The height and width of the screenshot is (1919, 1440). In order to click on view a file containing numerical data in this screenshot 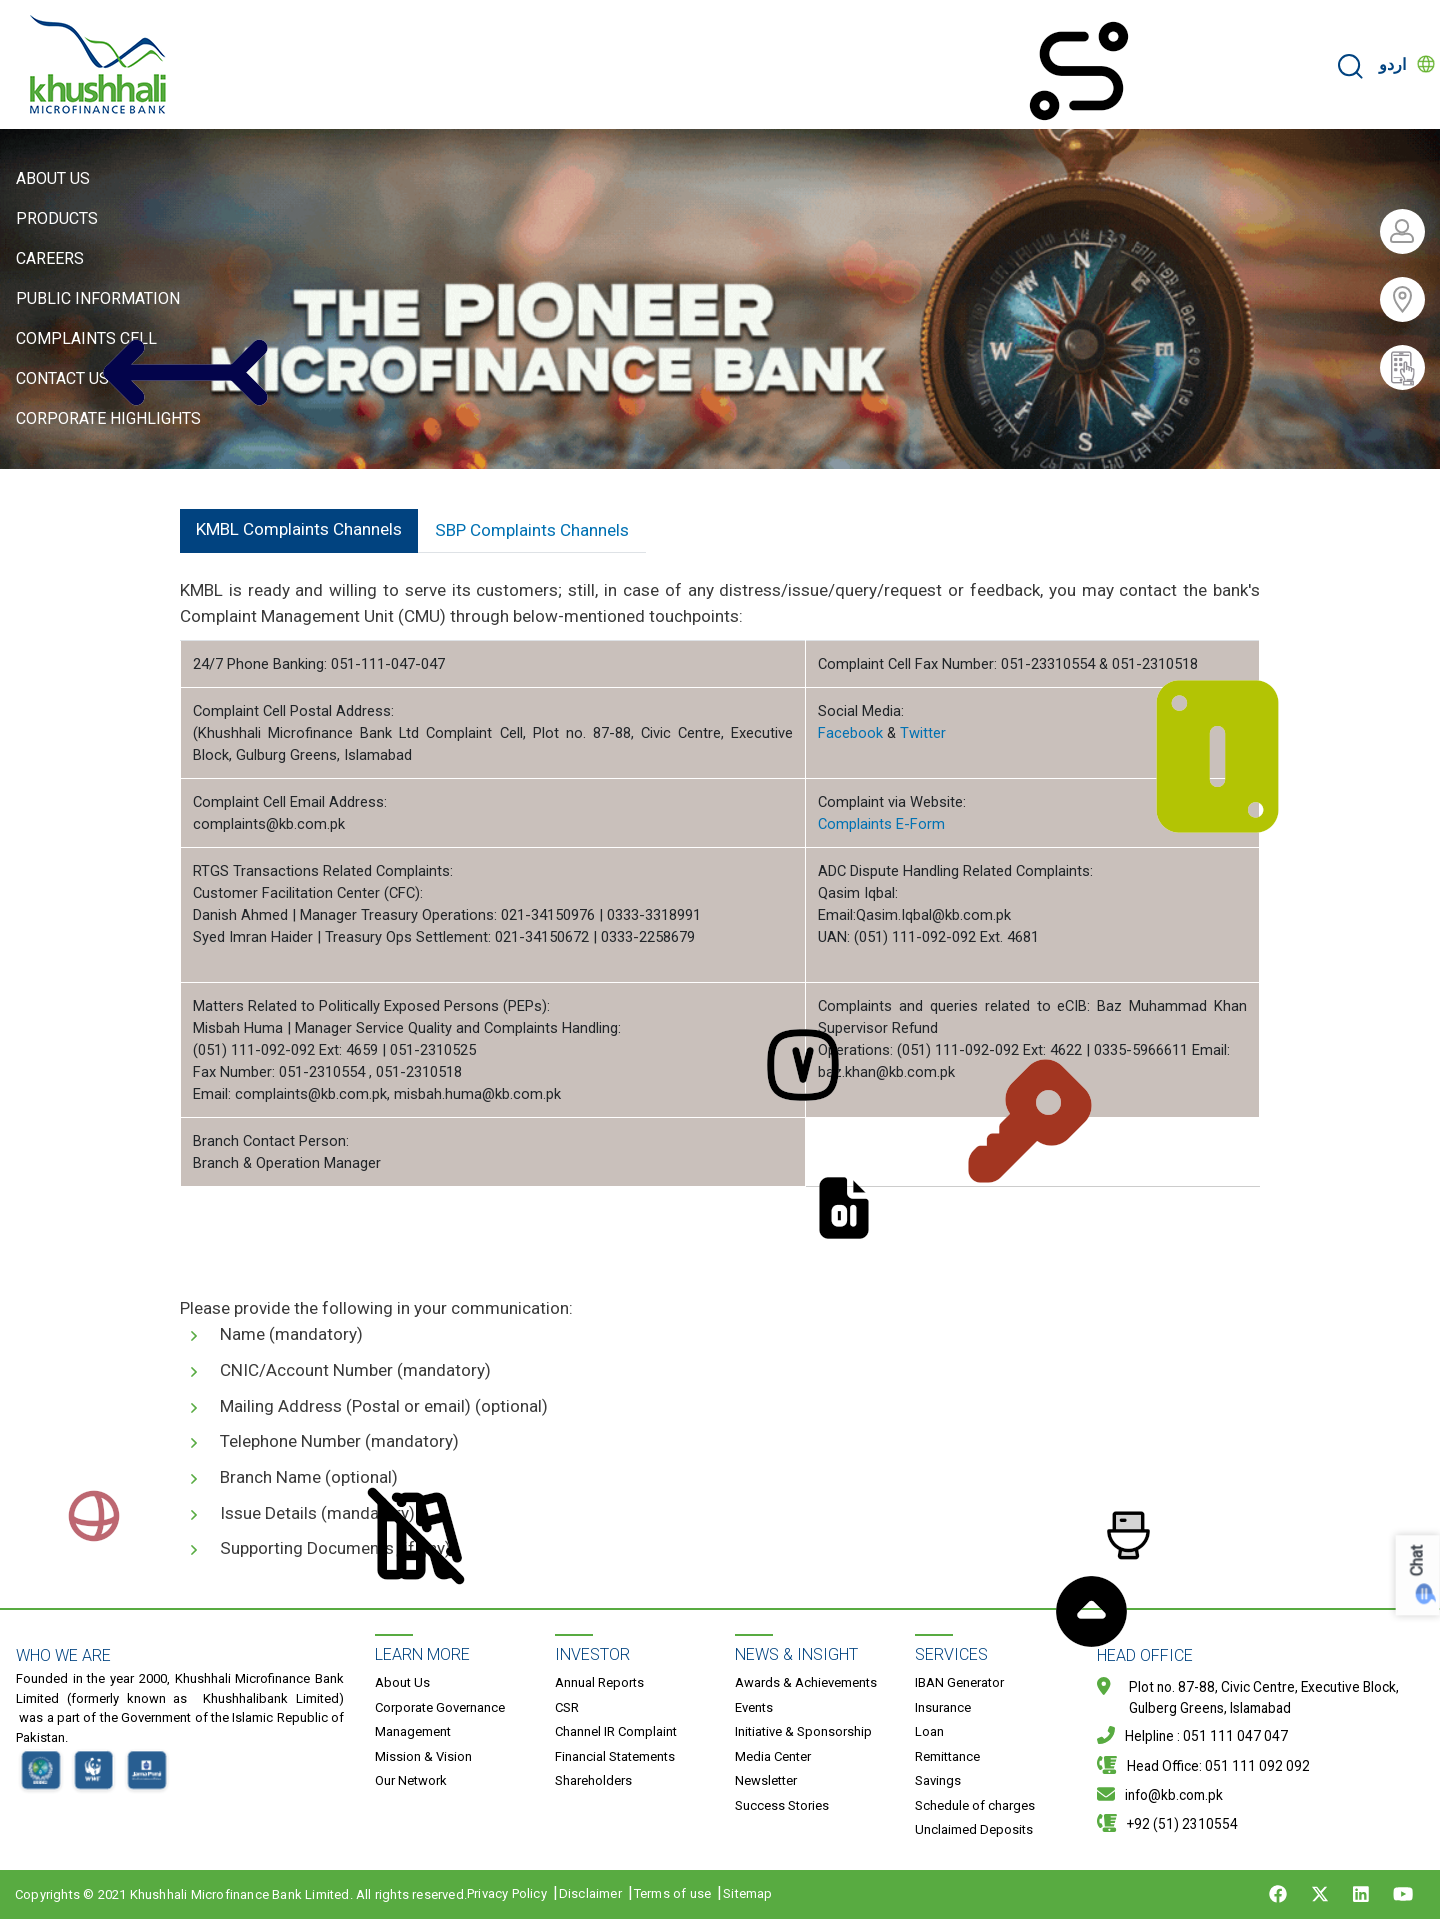, I will do `click(844, 1208)`.